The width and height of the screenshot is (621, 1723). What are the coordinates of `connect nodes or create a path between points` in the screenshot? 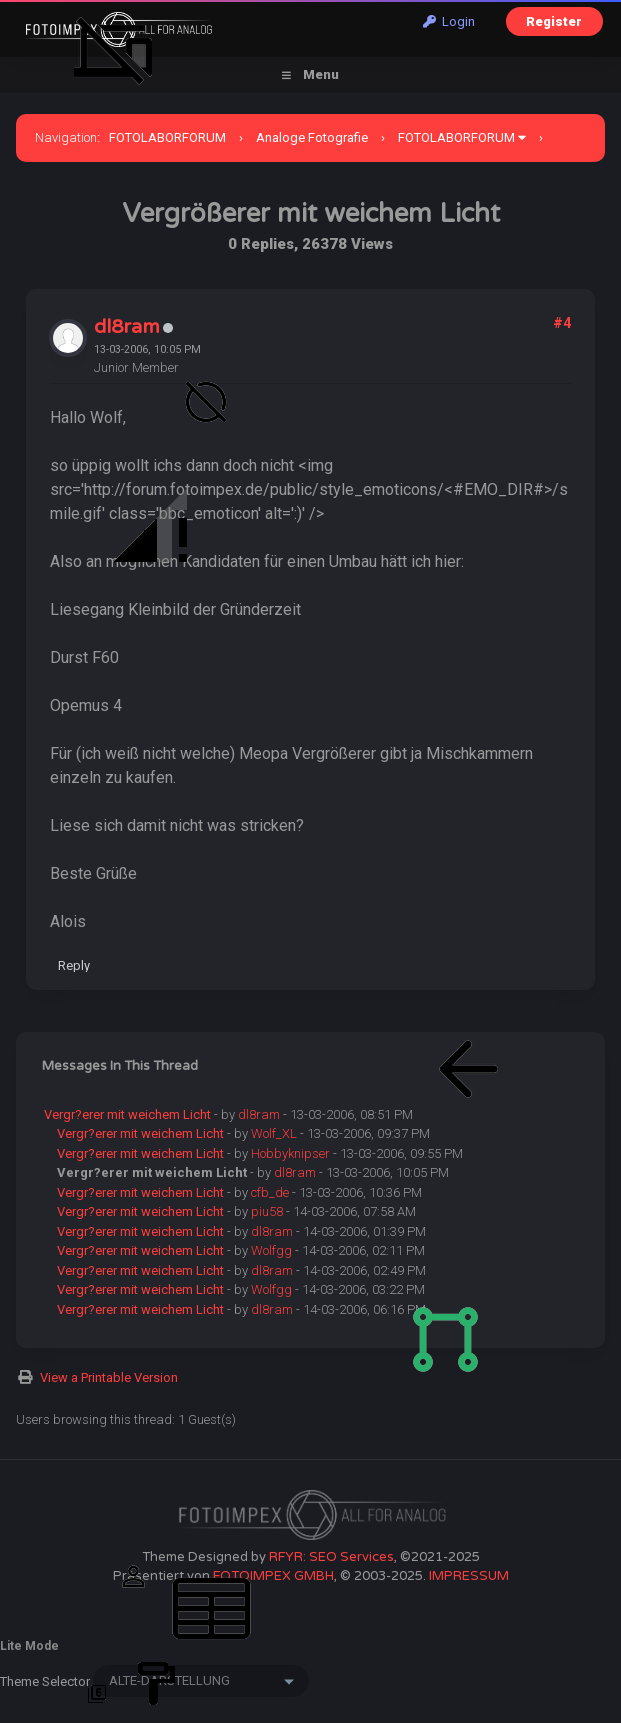 It's located at (445, 1339).